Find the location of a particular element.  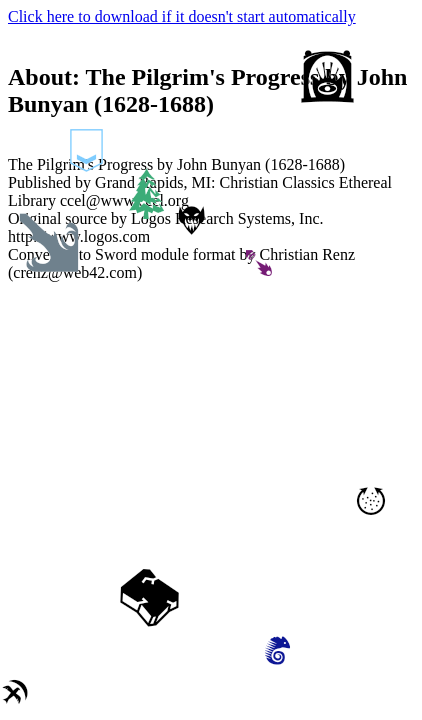

select imp or demon character is located at coordinates (191, 220).